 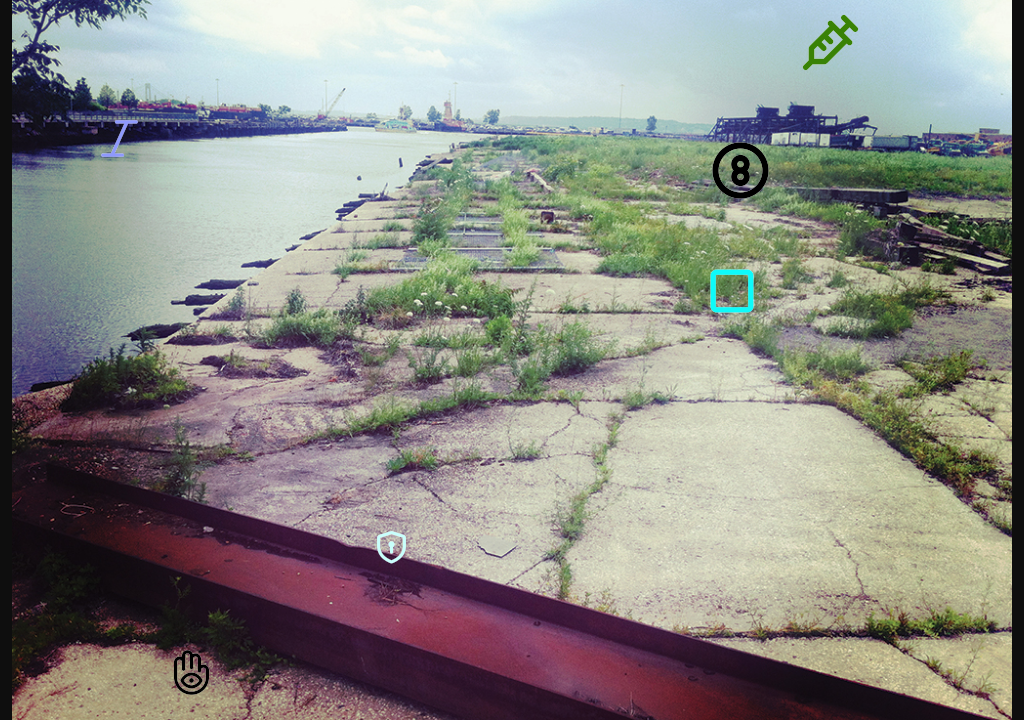 I want to click on indicates secure or encrypted content, so click(x=391, y=547).